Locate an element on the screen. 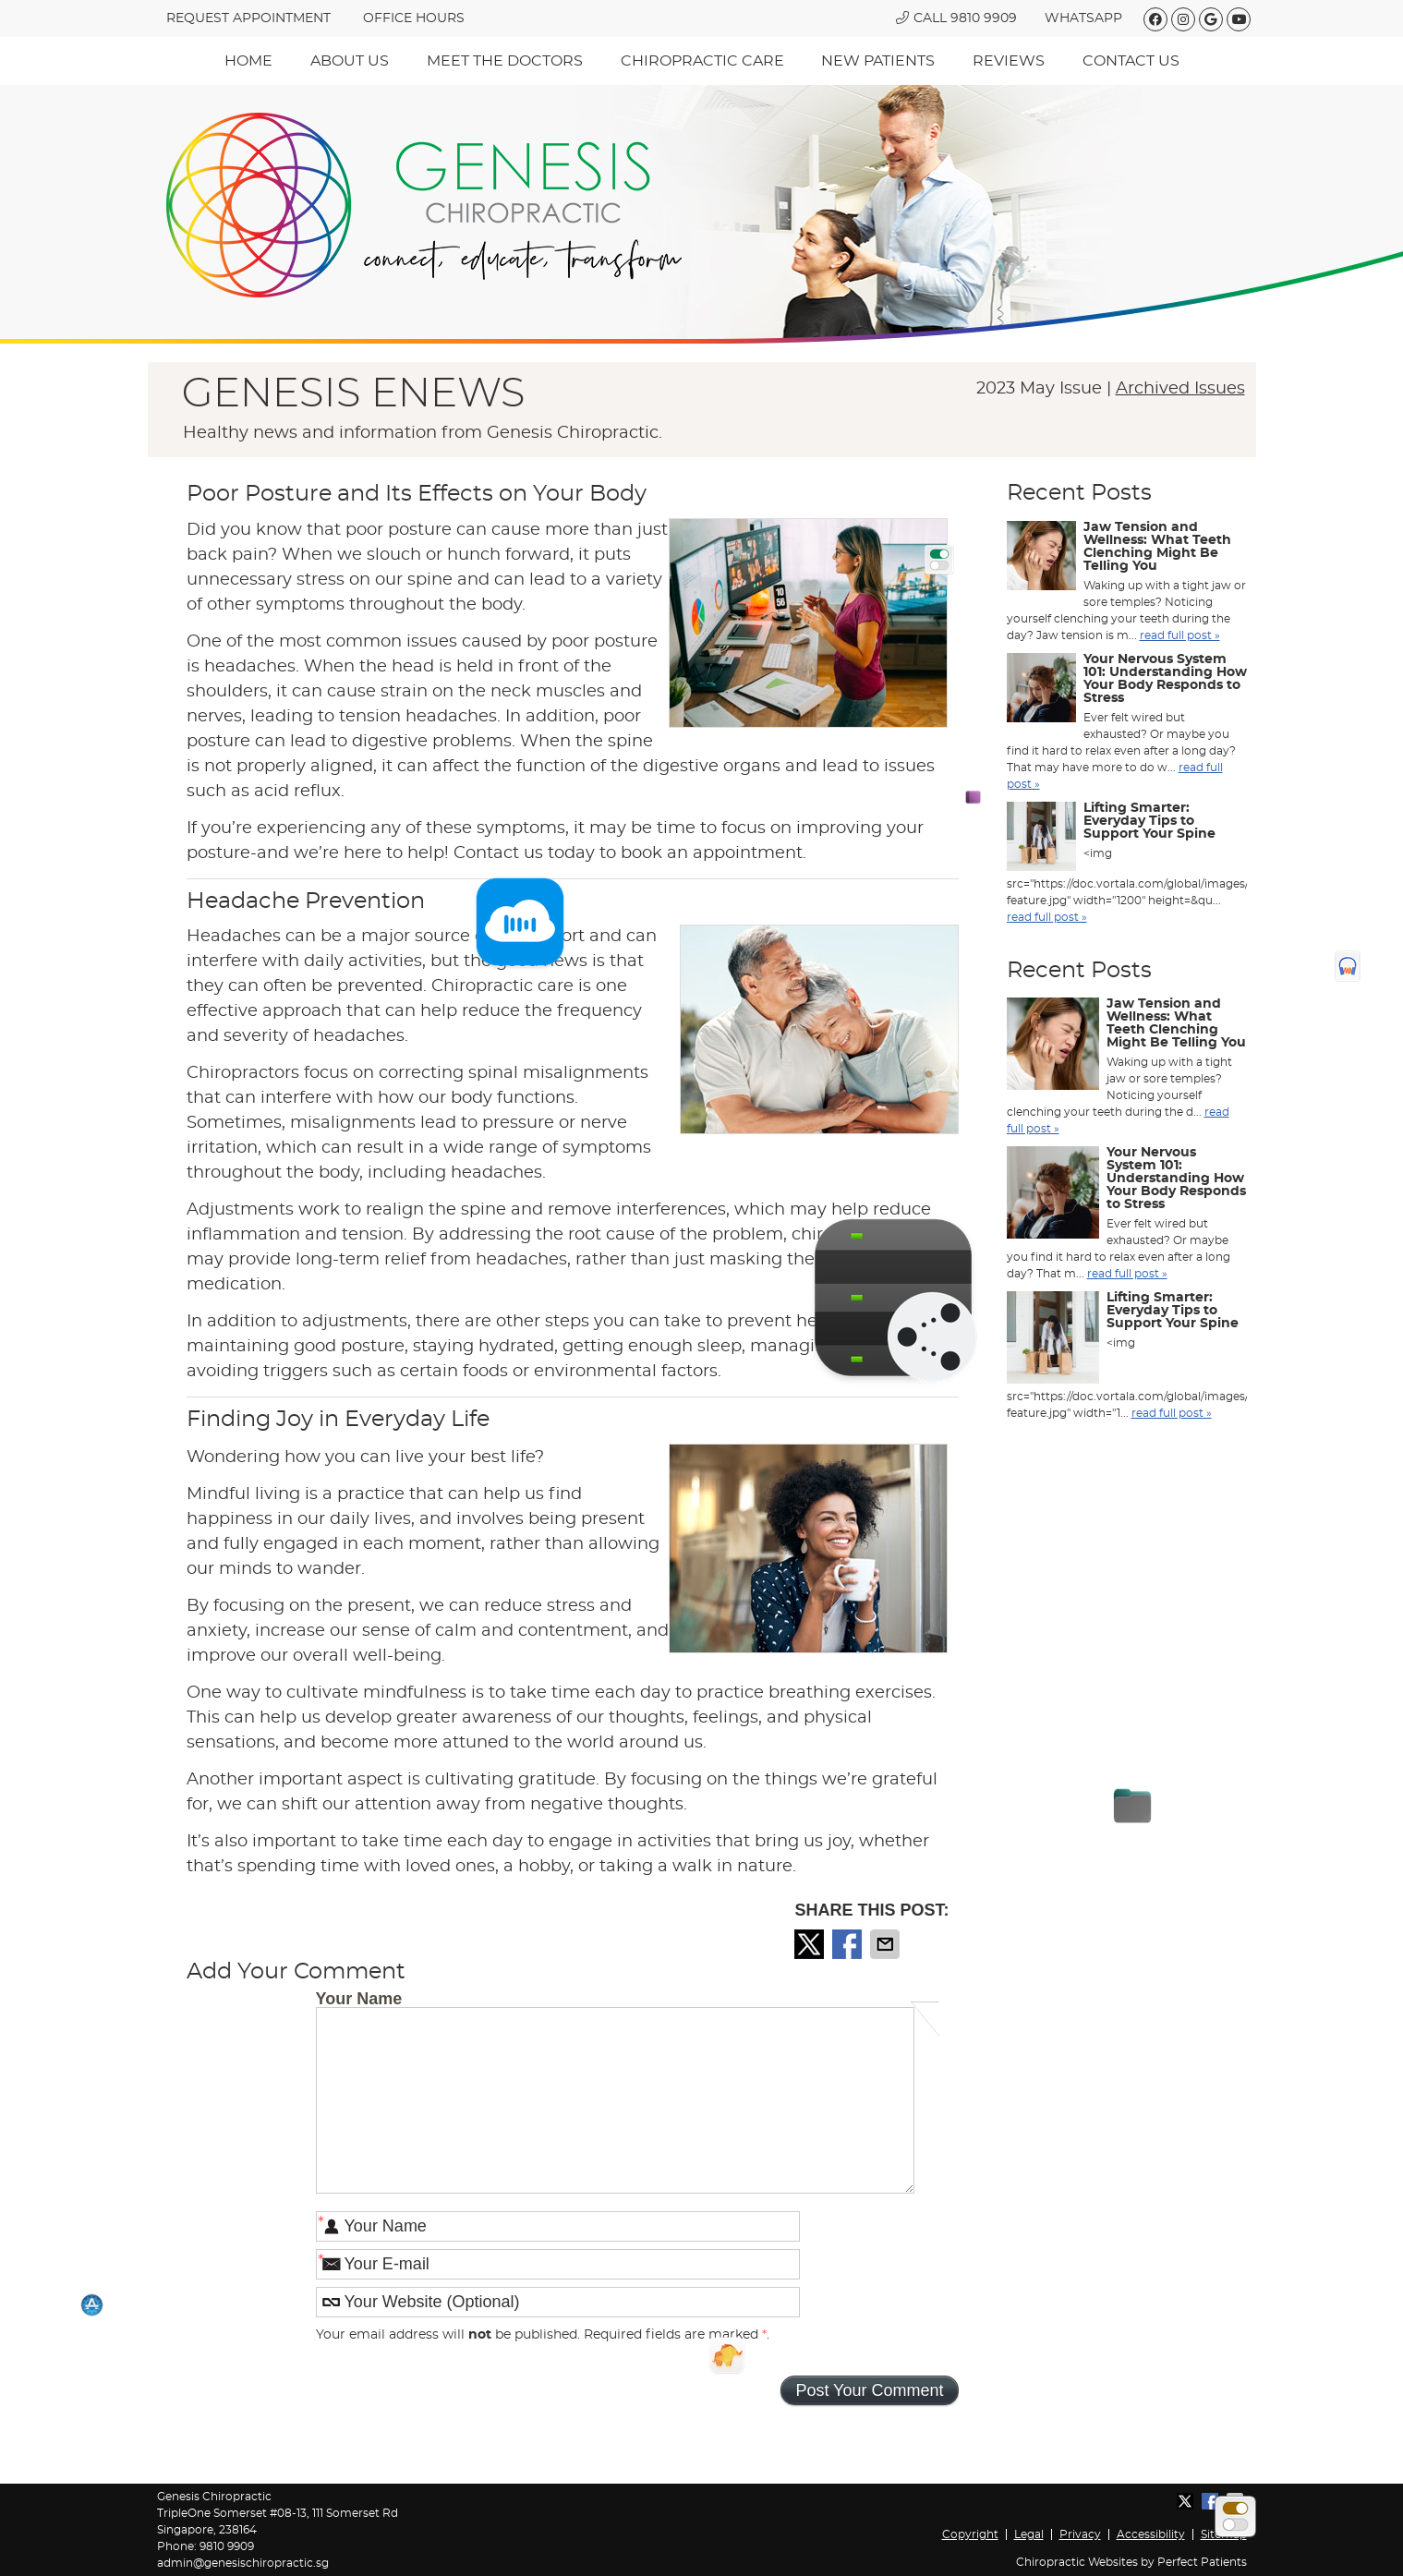 The width and height of the screenshot is (1403, 2576). open system settings or preferences is located at coordinates (1235, 2516).